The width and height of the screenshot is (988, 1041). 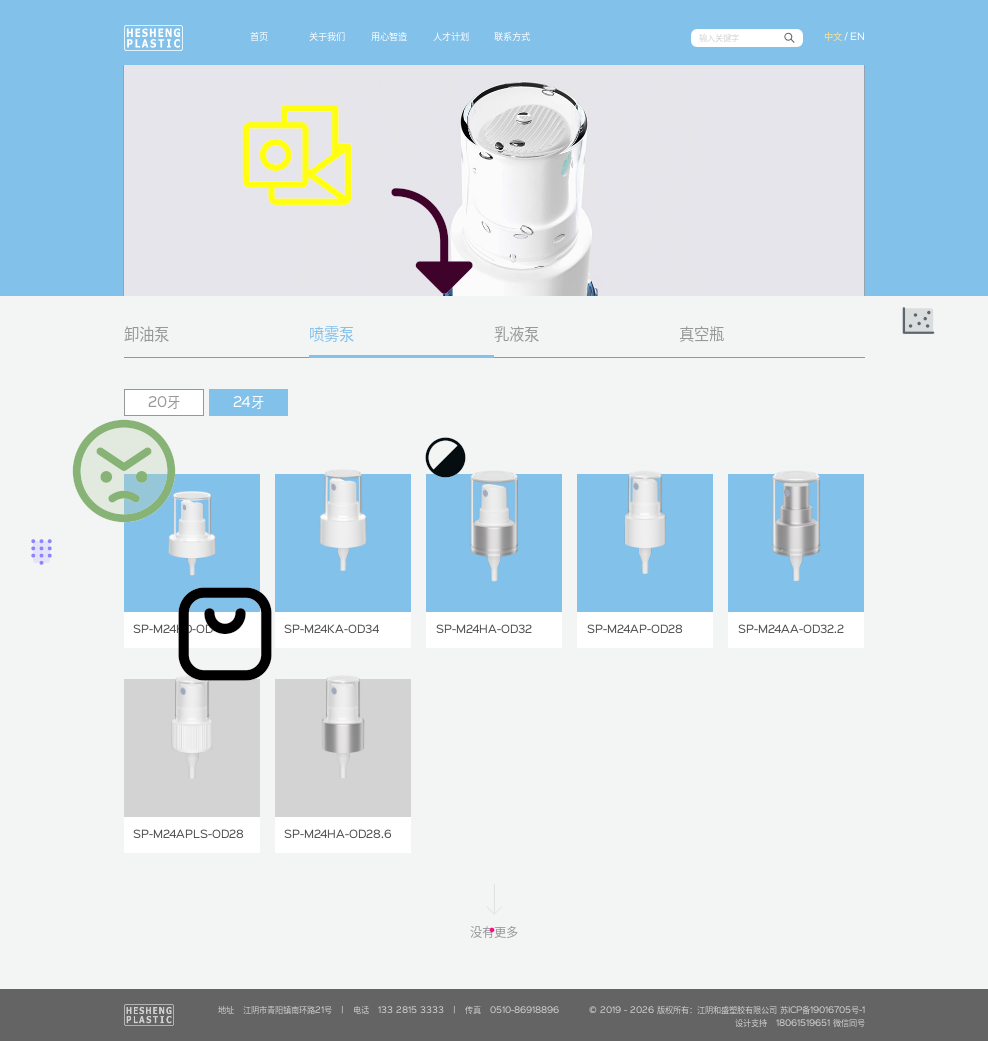 What do you see at coordinates (297, 155) in the screenshot?
I see `open Microsoft Outlook email` at bounding box center [297, 155].